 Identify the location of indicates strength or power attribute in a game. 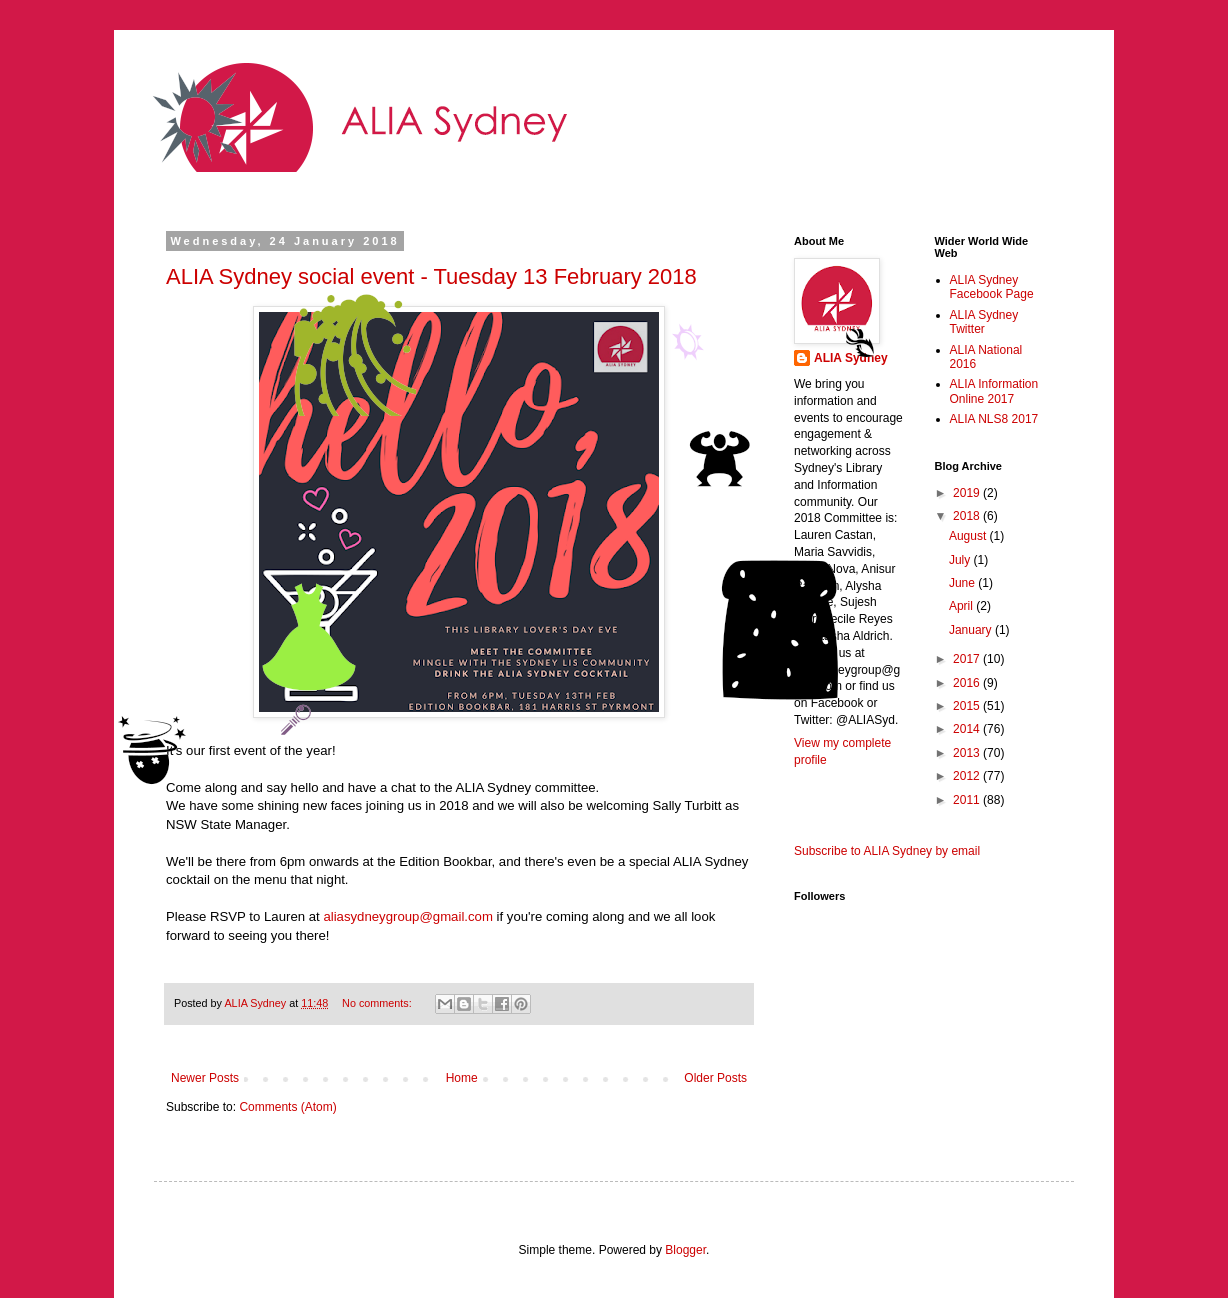
(720, 458).